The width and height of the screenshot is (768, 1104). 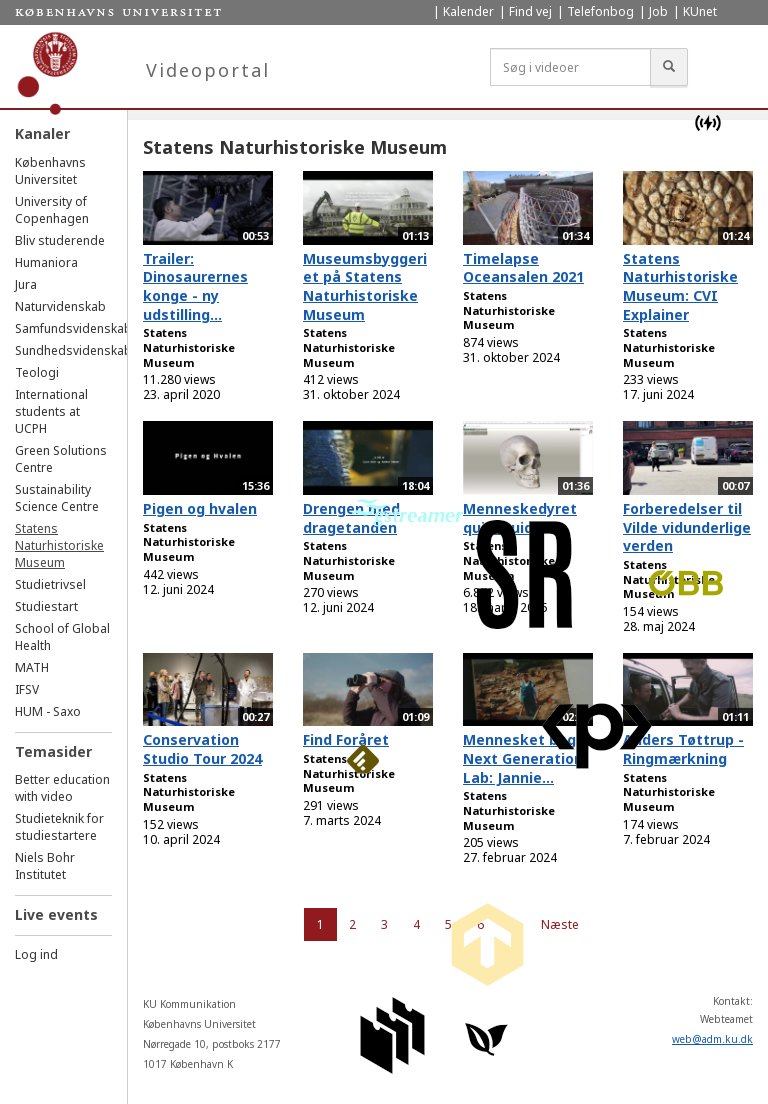 What do you see at coordinates (407, 512) in the screenshot?
I see `gstreamer multimedia framework logo` at bounding box center [407, 512].